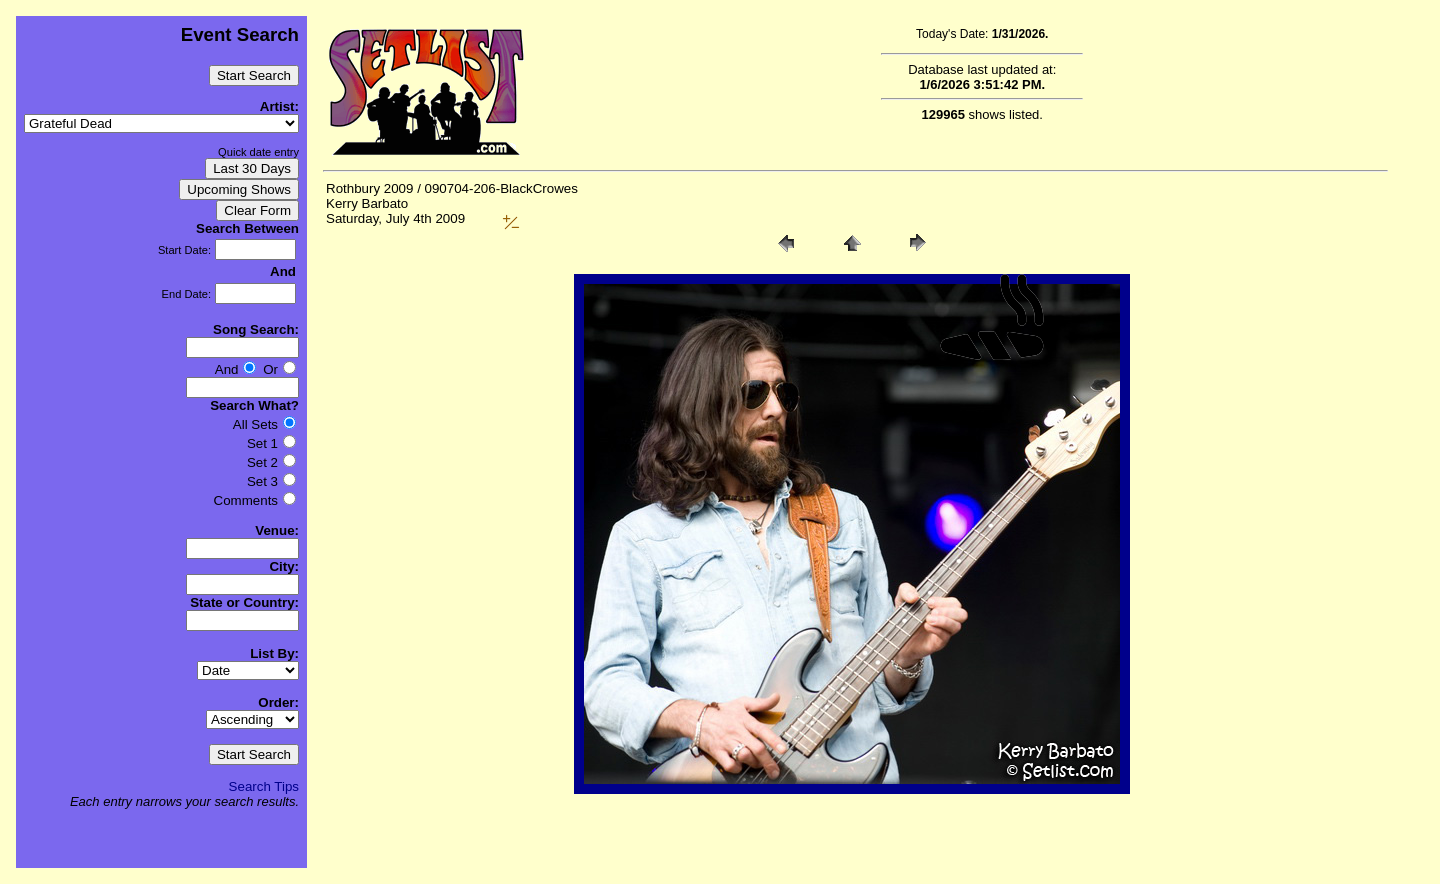 This screenshot has width=1440, height=884. Describe the element at coordinates (511, 223) in the screenshot. I see `toggle between adding or subtracting values` at that location.